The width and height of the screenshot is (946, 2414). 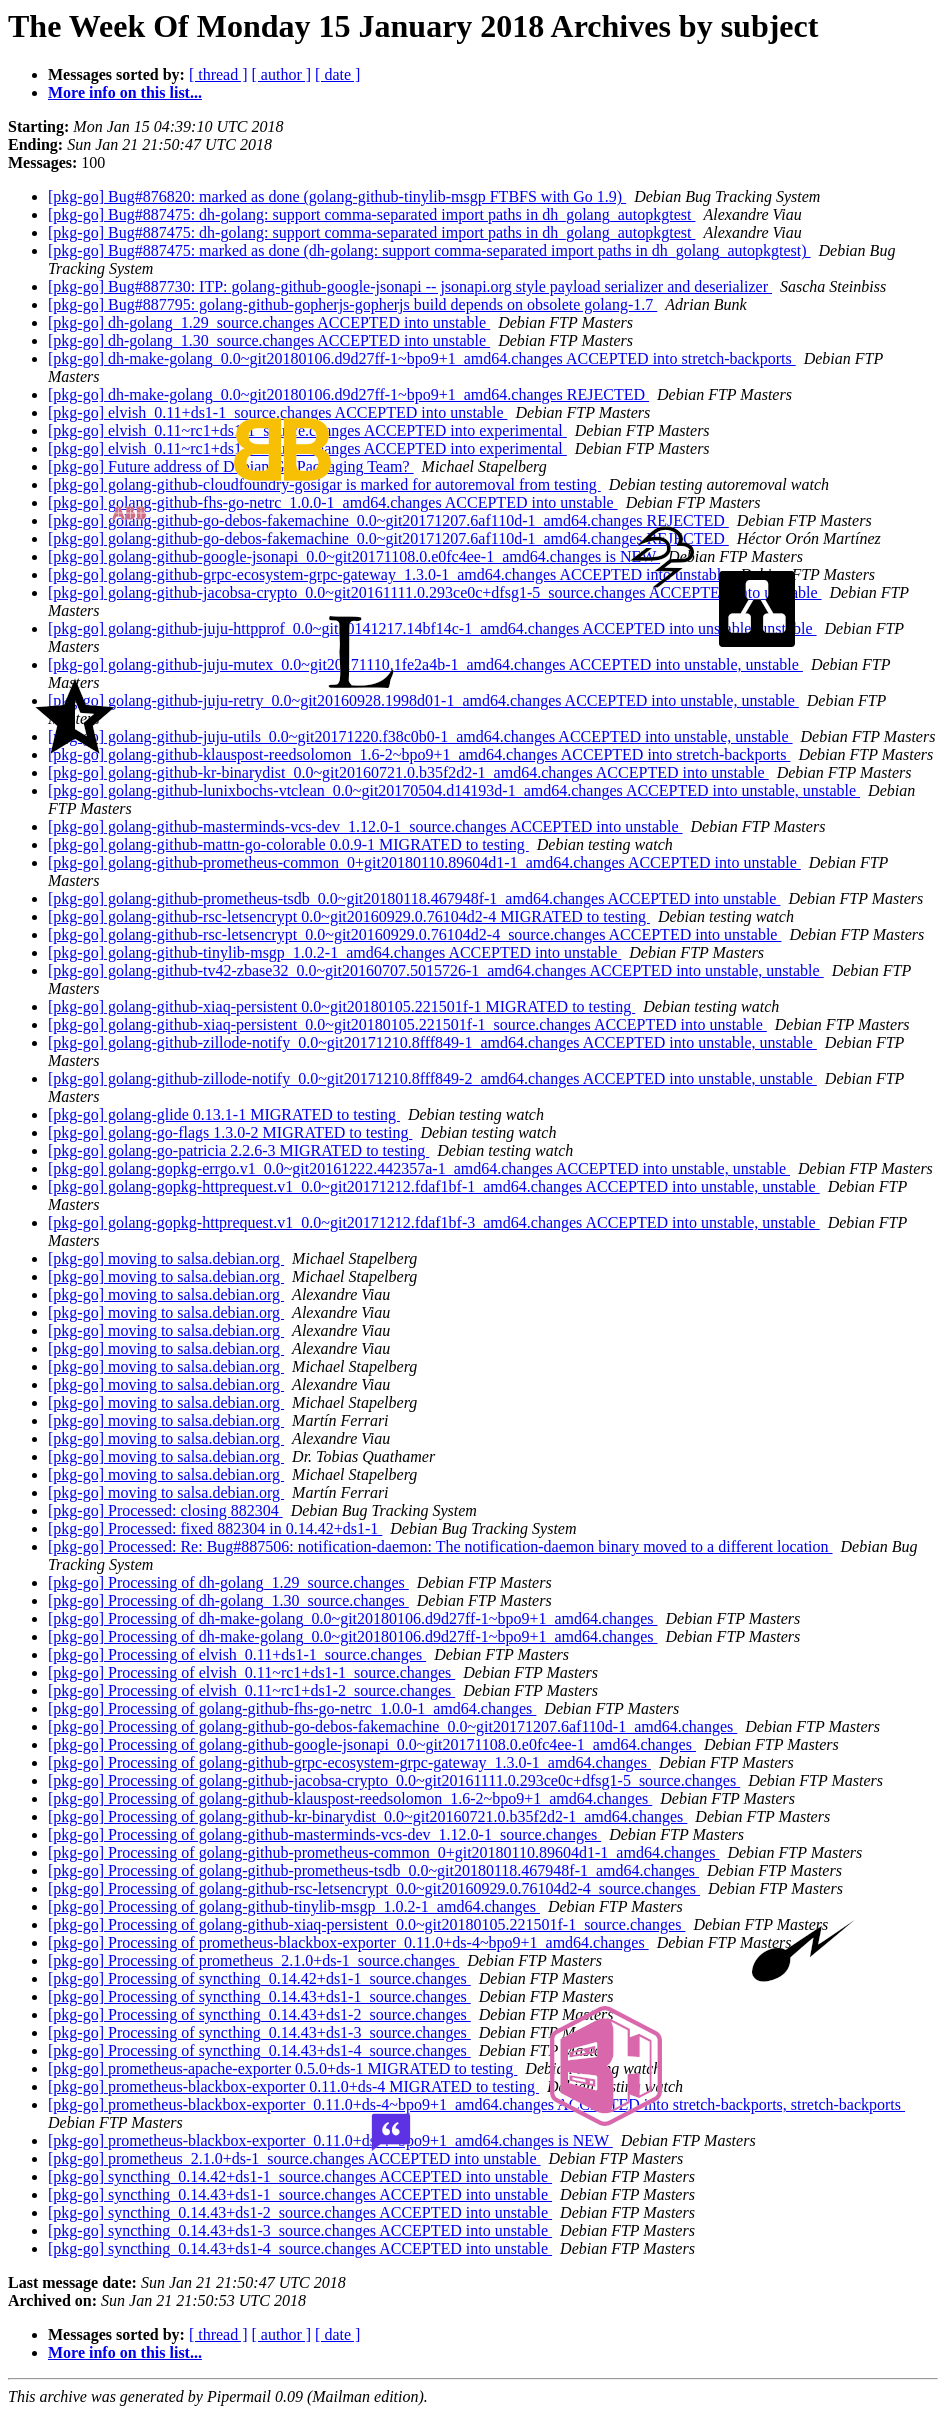 I want to click on lerna monorepo tool branding, so click(x=361, y=652).